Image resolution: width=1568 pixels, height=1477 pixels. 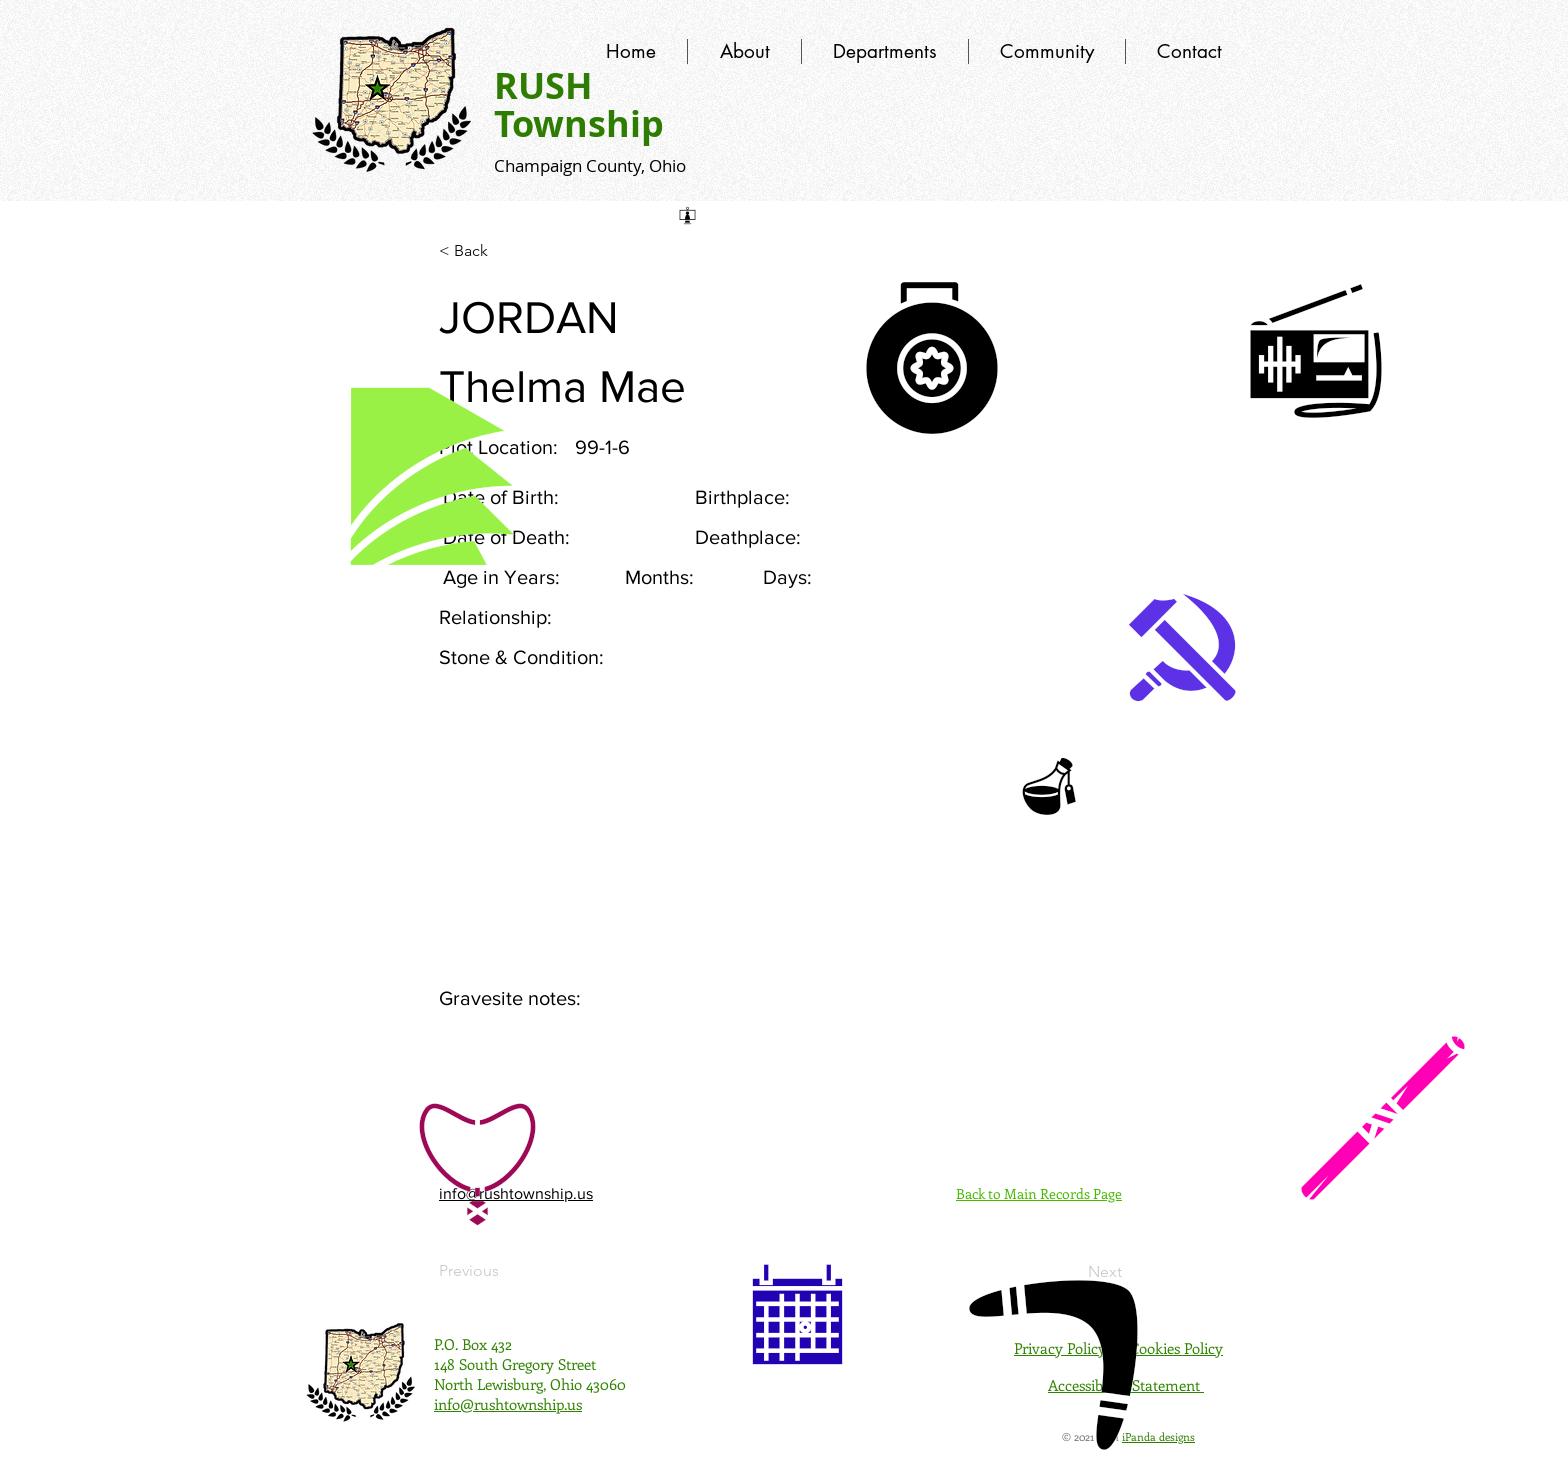 What do you see at coordinates (439, 476) in the screenshot?
I see `view documents or files` at bounding box center [439, 476].